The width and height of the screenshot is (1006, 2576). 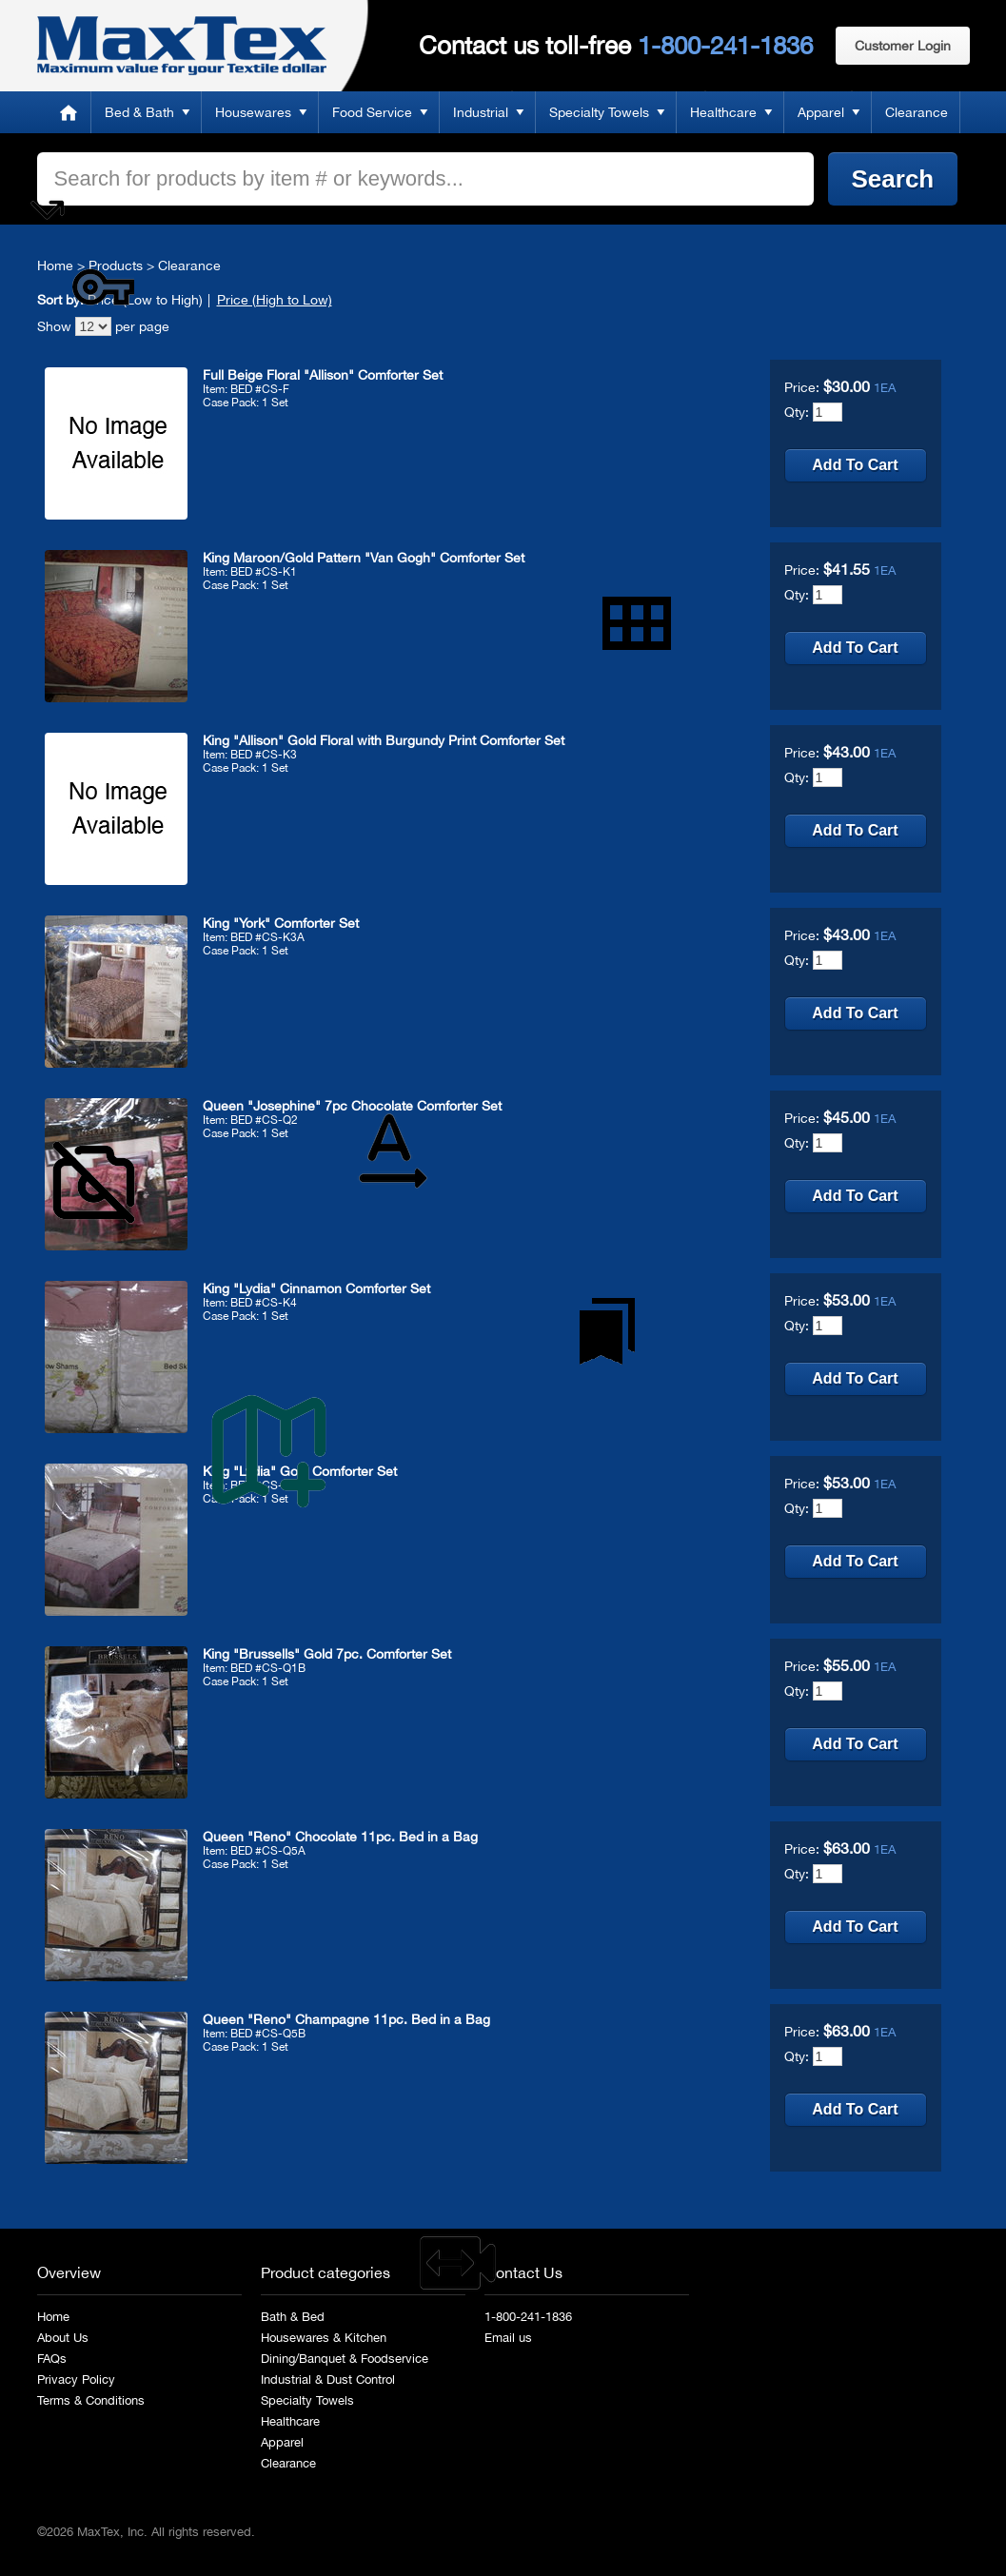 What do you see at coordinates (93, 1182) in the screenshot?
I see `camera is disabled or turned off` at bounding box center [93, 1182].